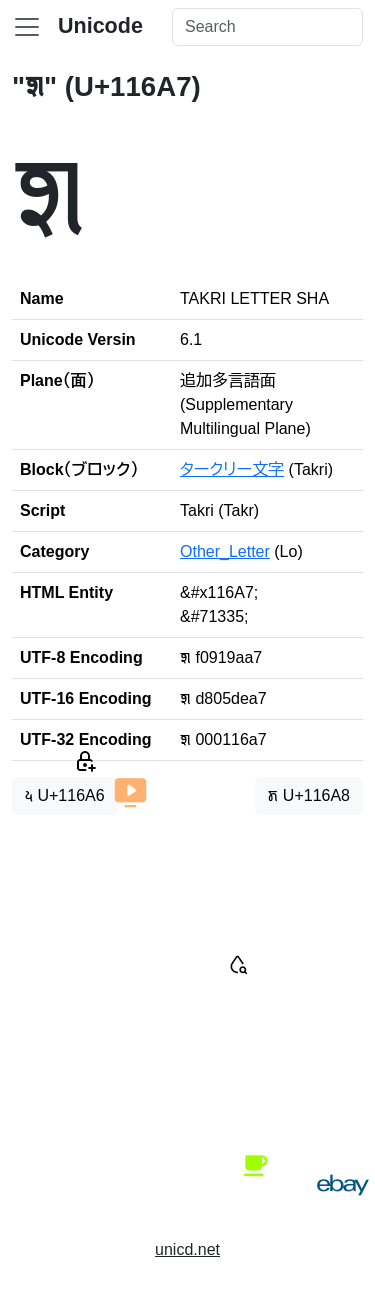 This screenshot has width=375, height=1294. What do you see at coordinates (130, 791) in the screenshot?
I see `play video on display` at bounding box center [130, 791].